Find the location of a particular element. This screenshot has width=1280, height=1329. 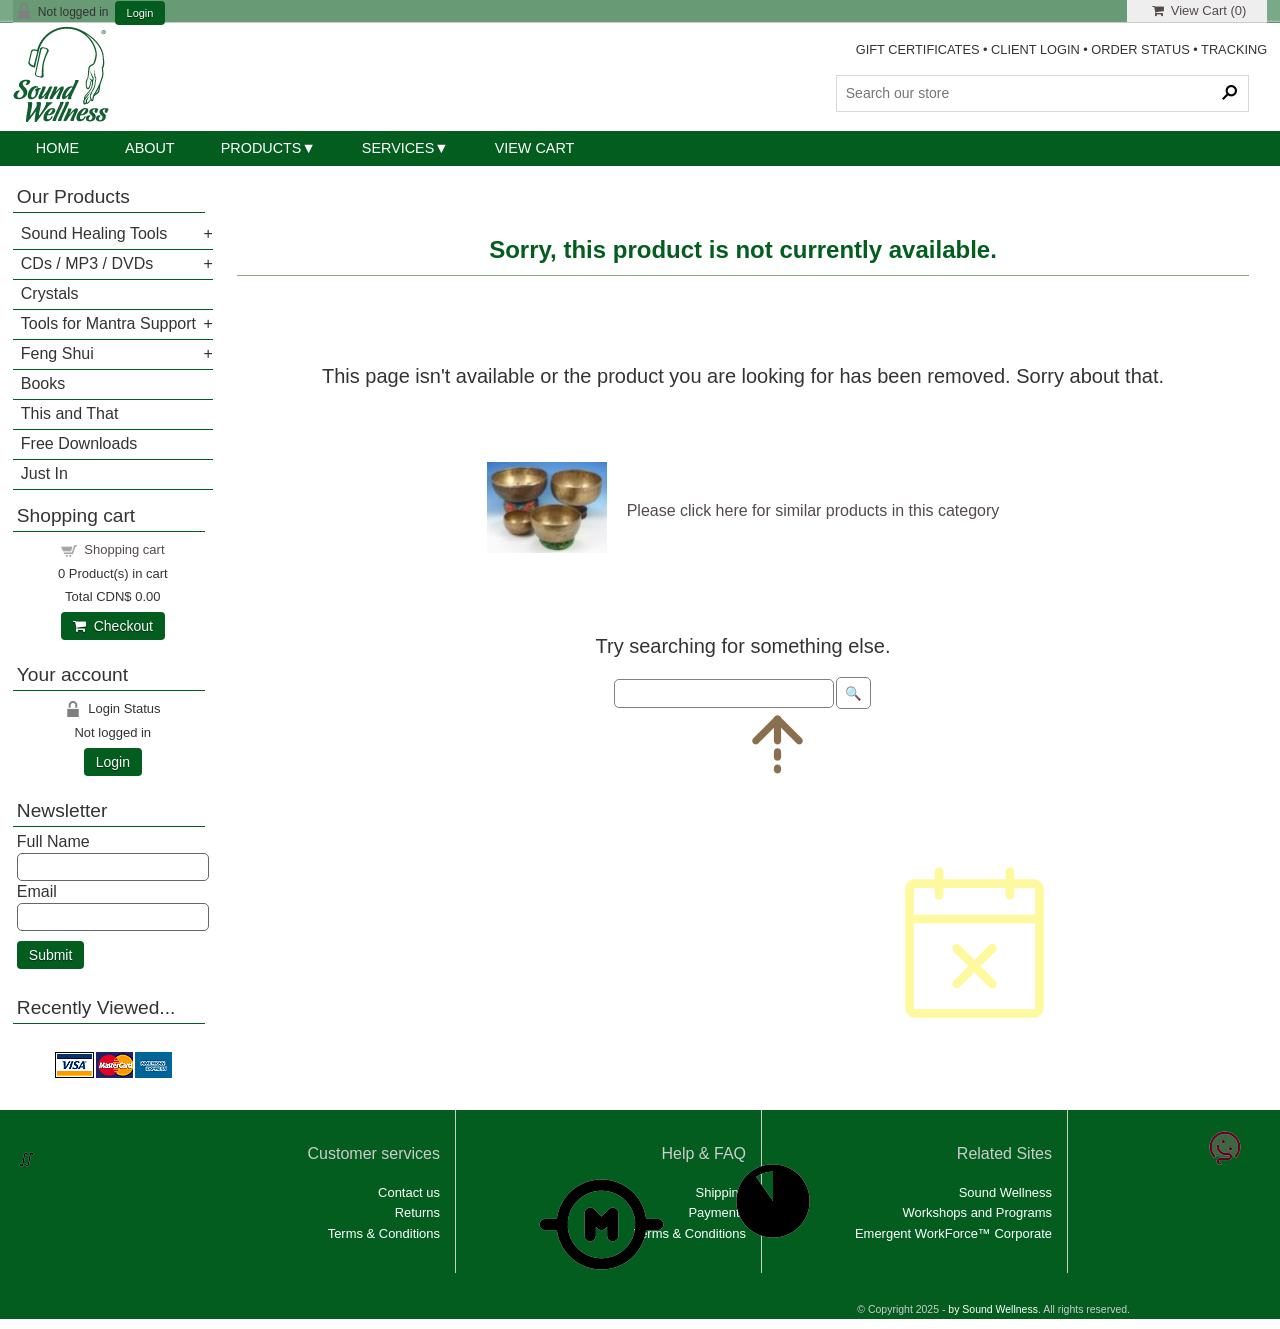

indicates 90% progress or completion is located at coordinates (773, 1201).